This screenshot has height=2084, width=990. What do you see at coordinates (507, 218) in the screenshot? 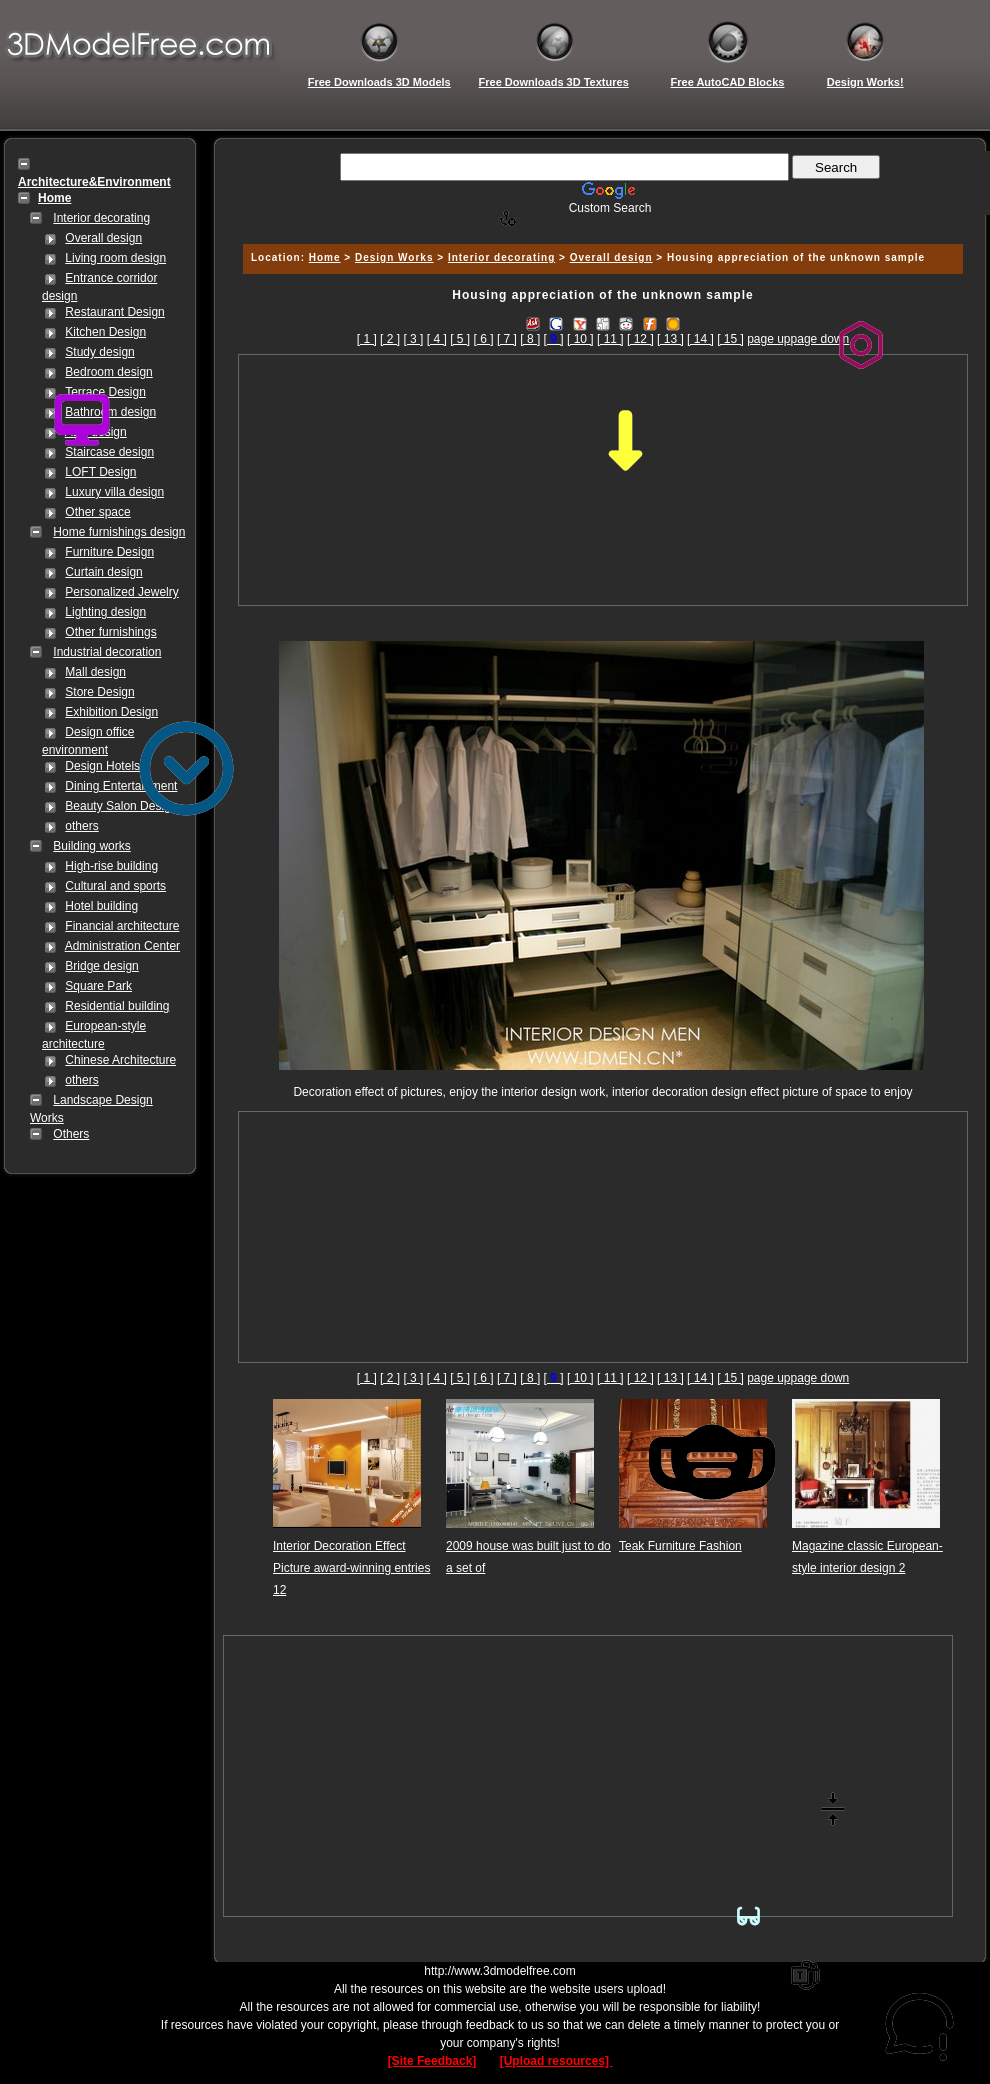
I see `remove a saved anchor point or location` at bounding box center [507, 218].